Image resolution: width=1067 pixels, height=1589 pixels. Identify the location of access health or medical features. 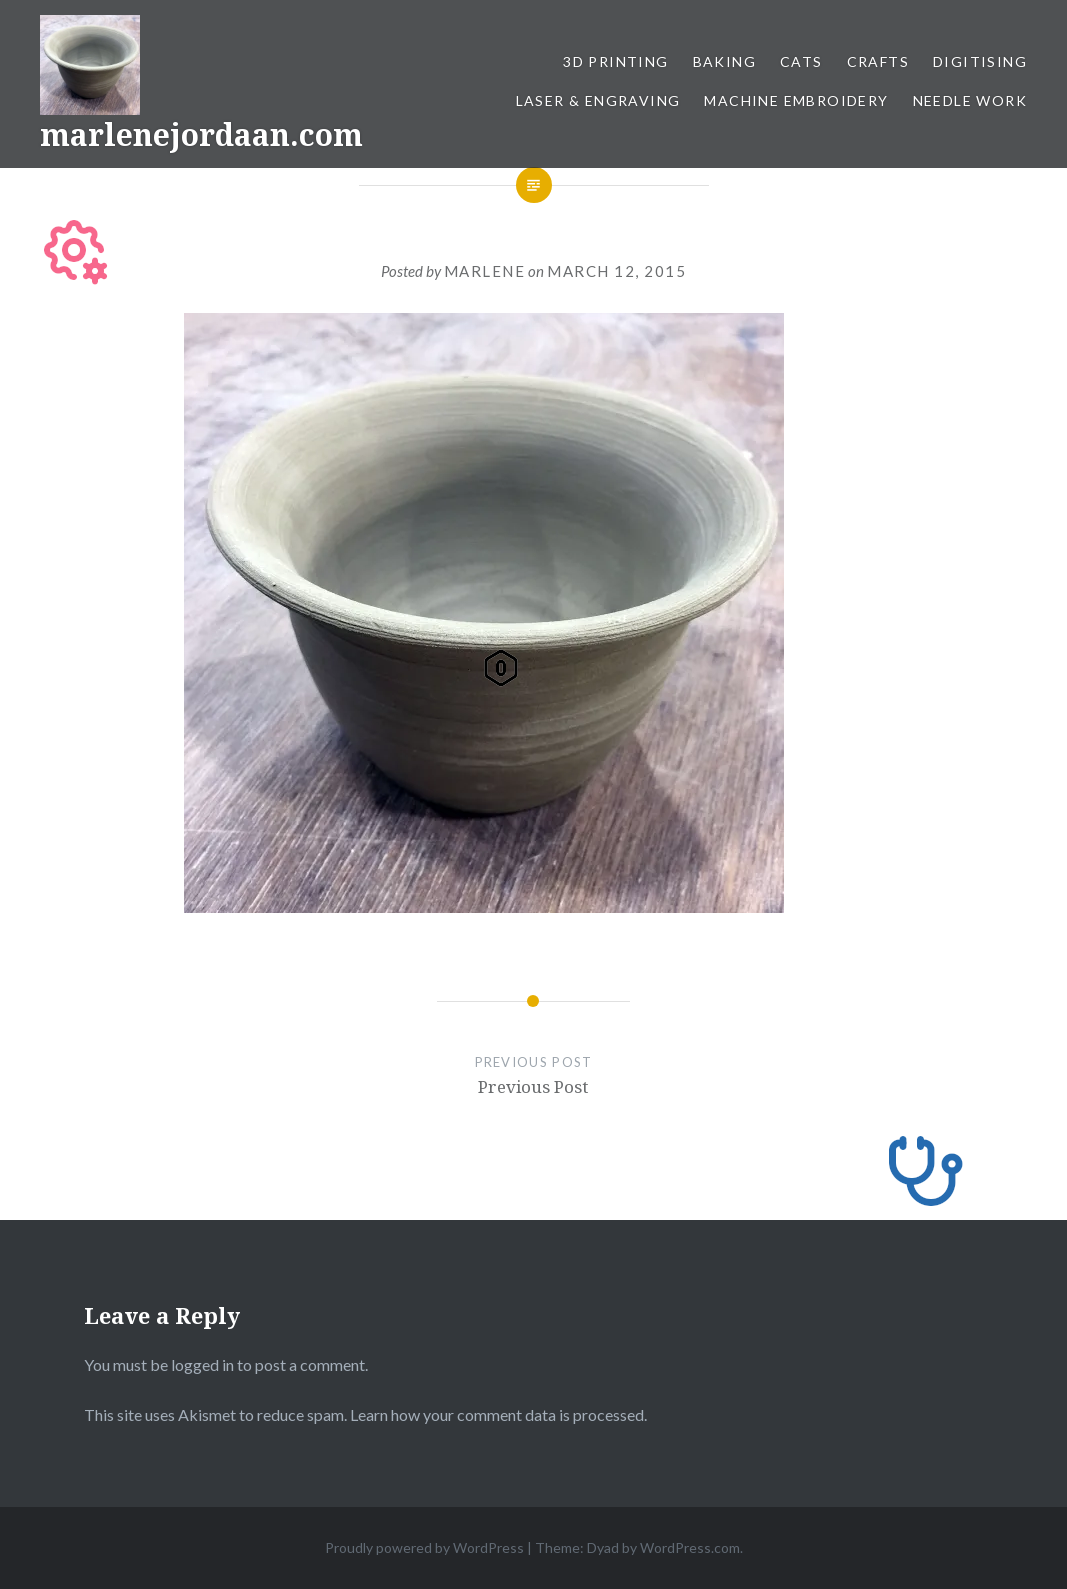
(924, 1171).